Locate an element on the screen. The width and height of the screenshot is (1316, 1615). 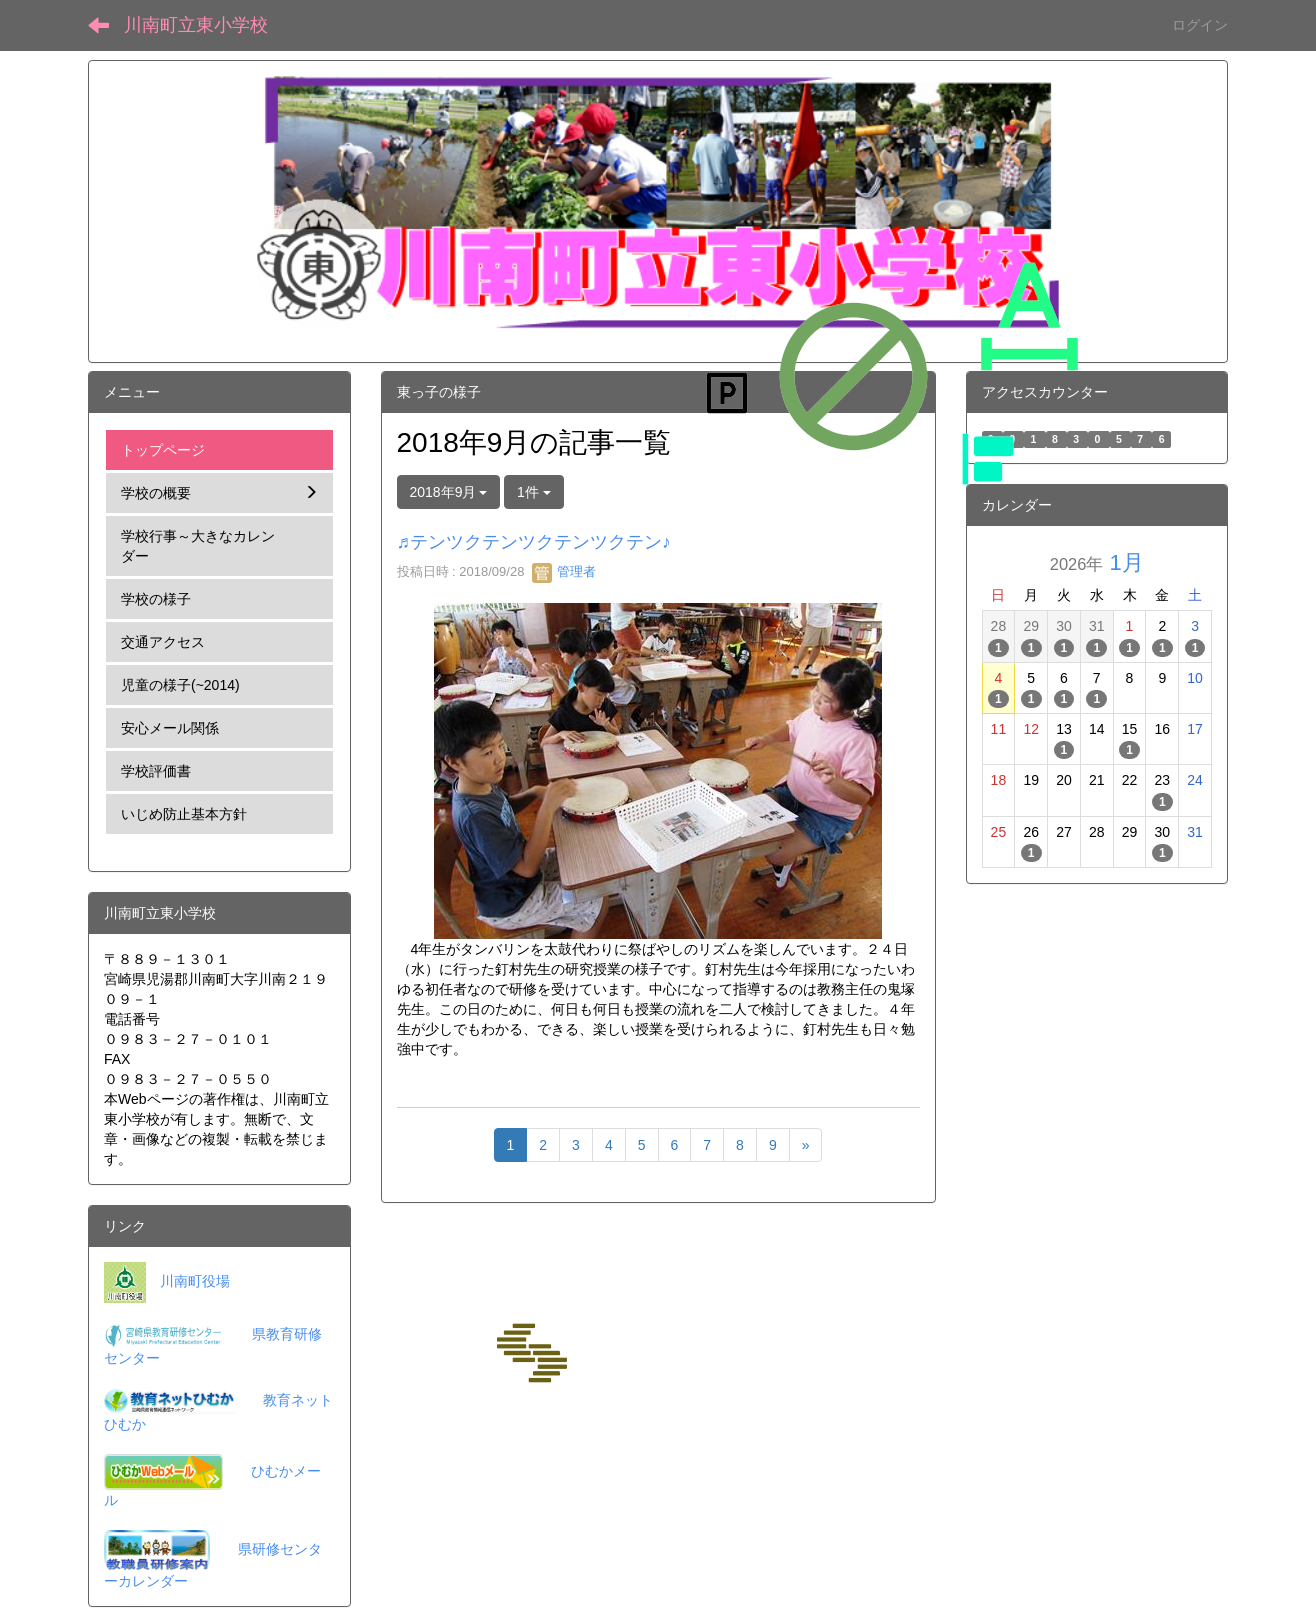
indicates a prohibited or restricted action is located at coordinates (853, 376).